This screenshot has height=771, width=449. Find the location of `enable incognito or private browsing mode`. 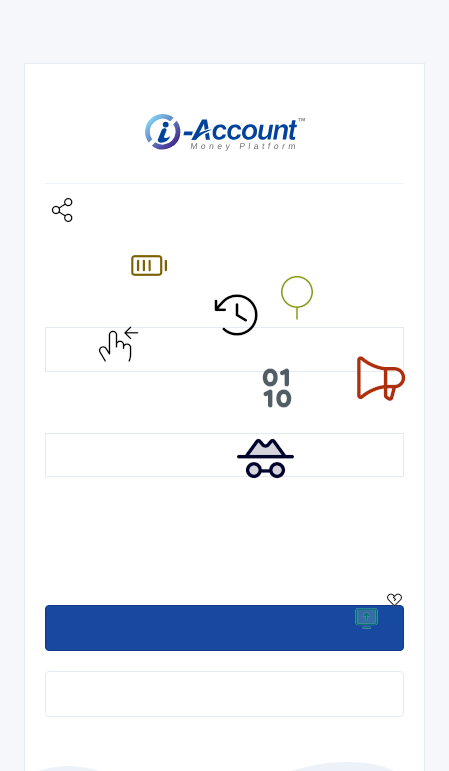

enable incognito or private browsing mode is located at coordinates (265, 458).